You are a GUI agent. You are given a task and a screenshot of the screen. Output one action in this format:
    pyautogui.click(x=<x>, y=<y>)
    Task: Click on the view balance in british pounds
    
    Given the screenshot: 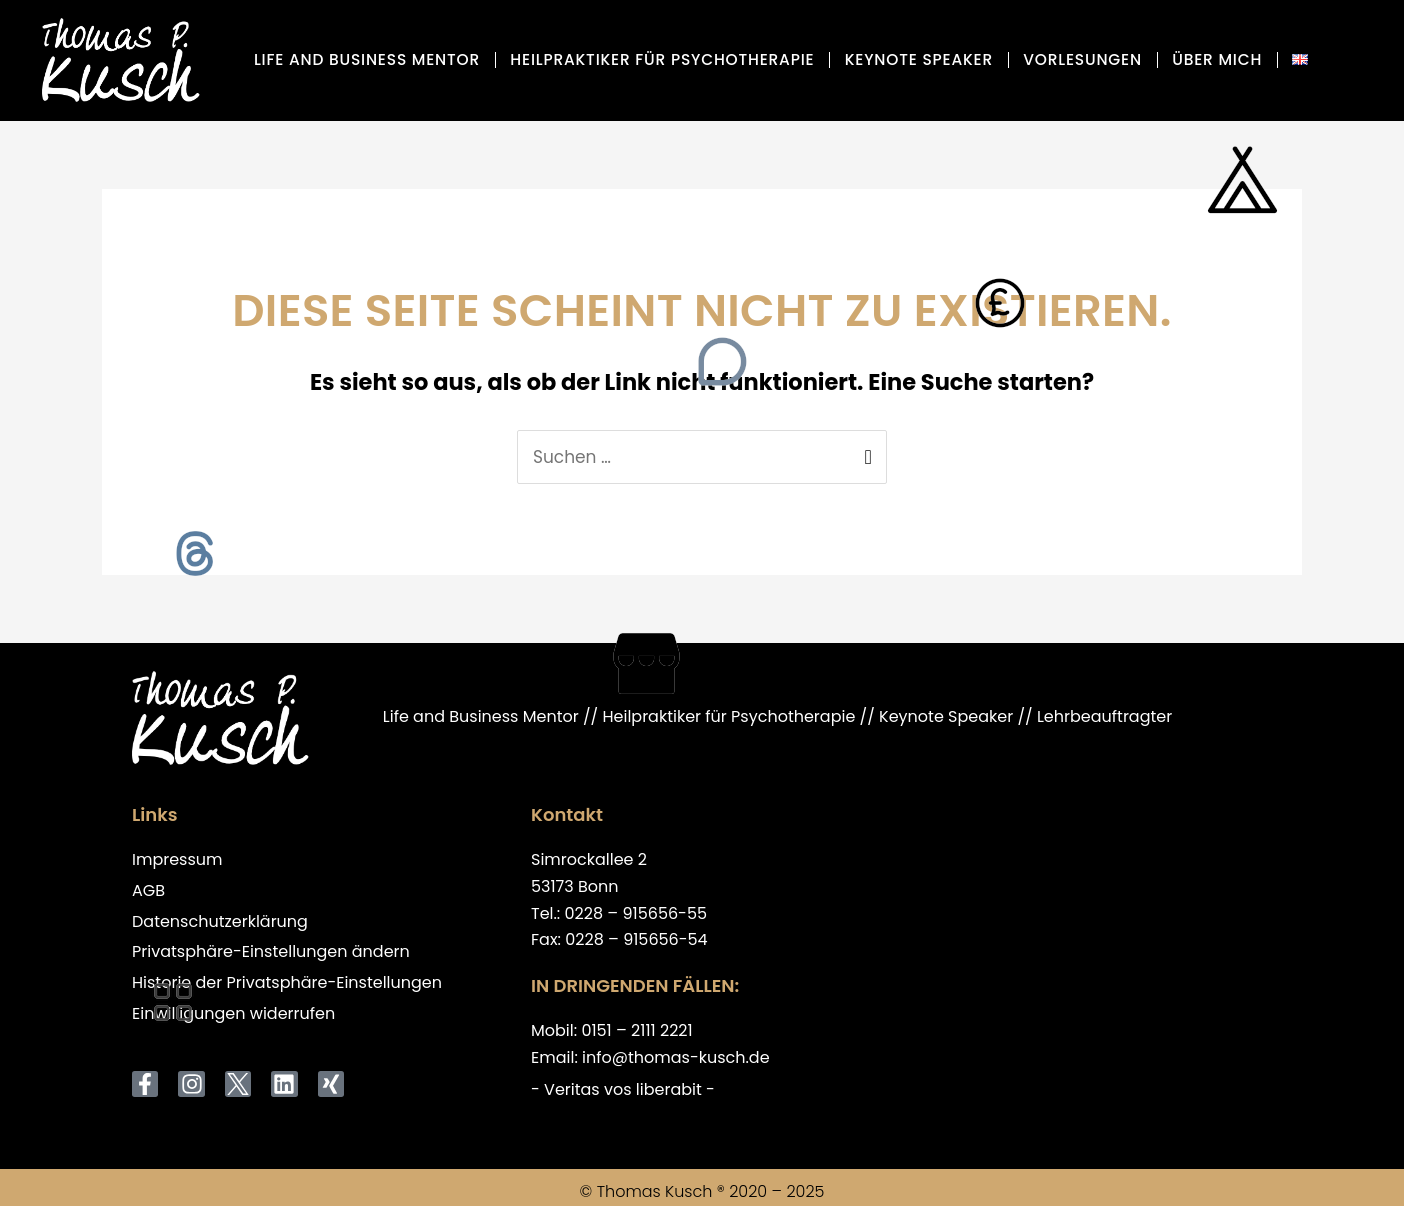 What is the action you would take?
    pyautogui.click(x=1000, y=303)
    